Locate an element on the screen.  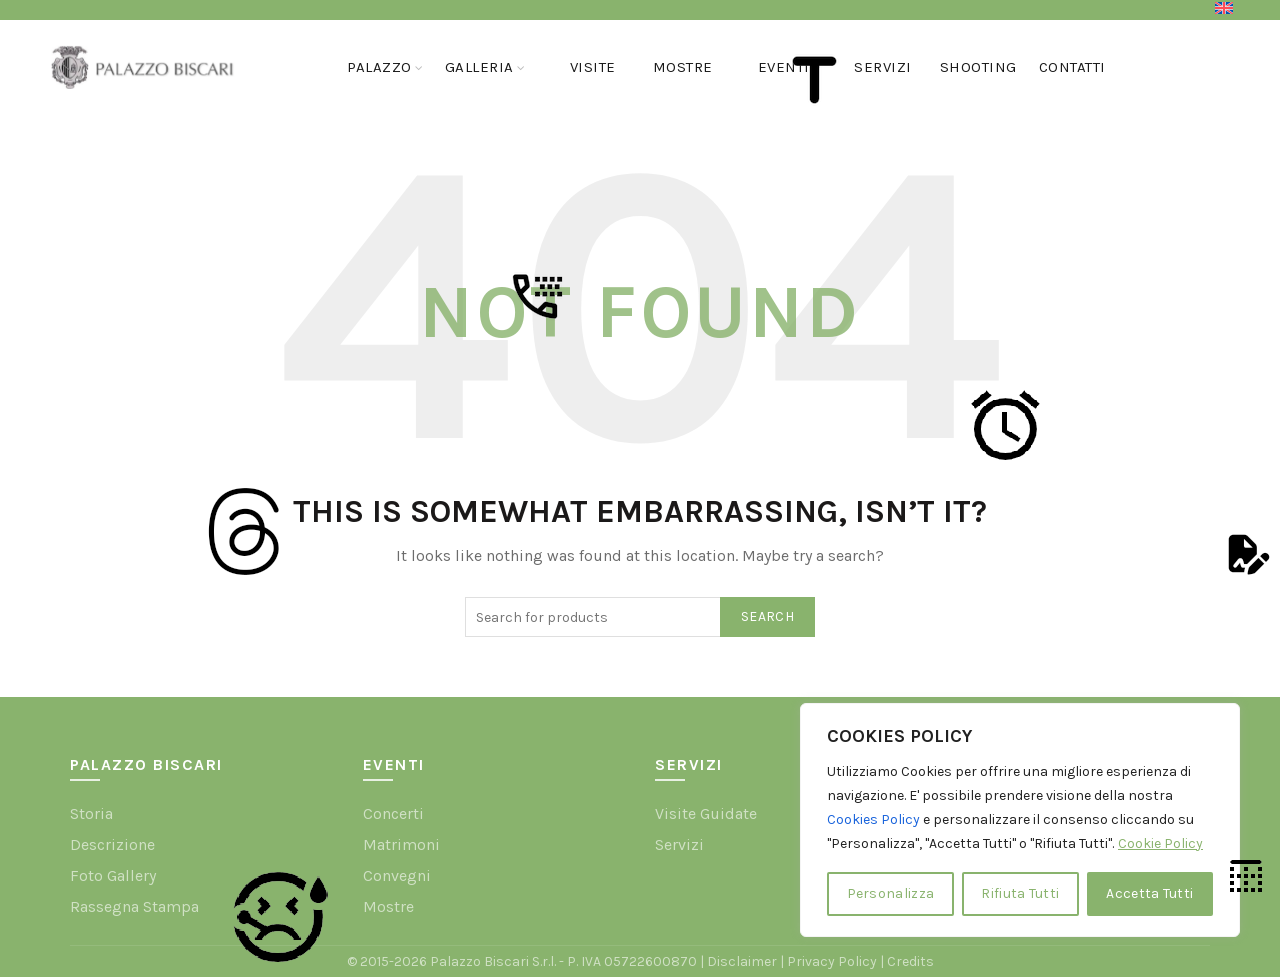
open the Threads app is located at coordinates (245, 531).